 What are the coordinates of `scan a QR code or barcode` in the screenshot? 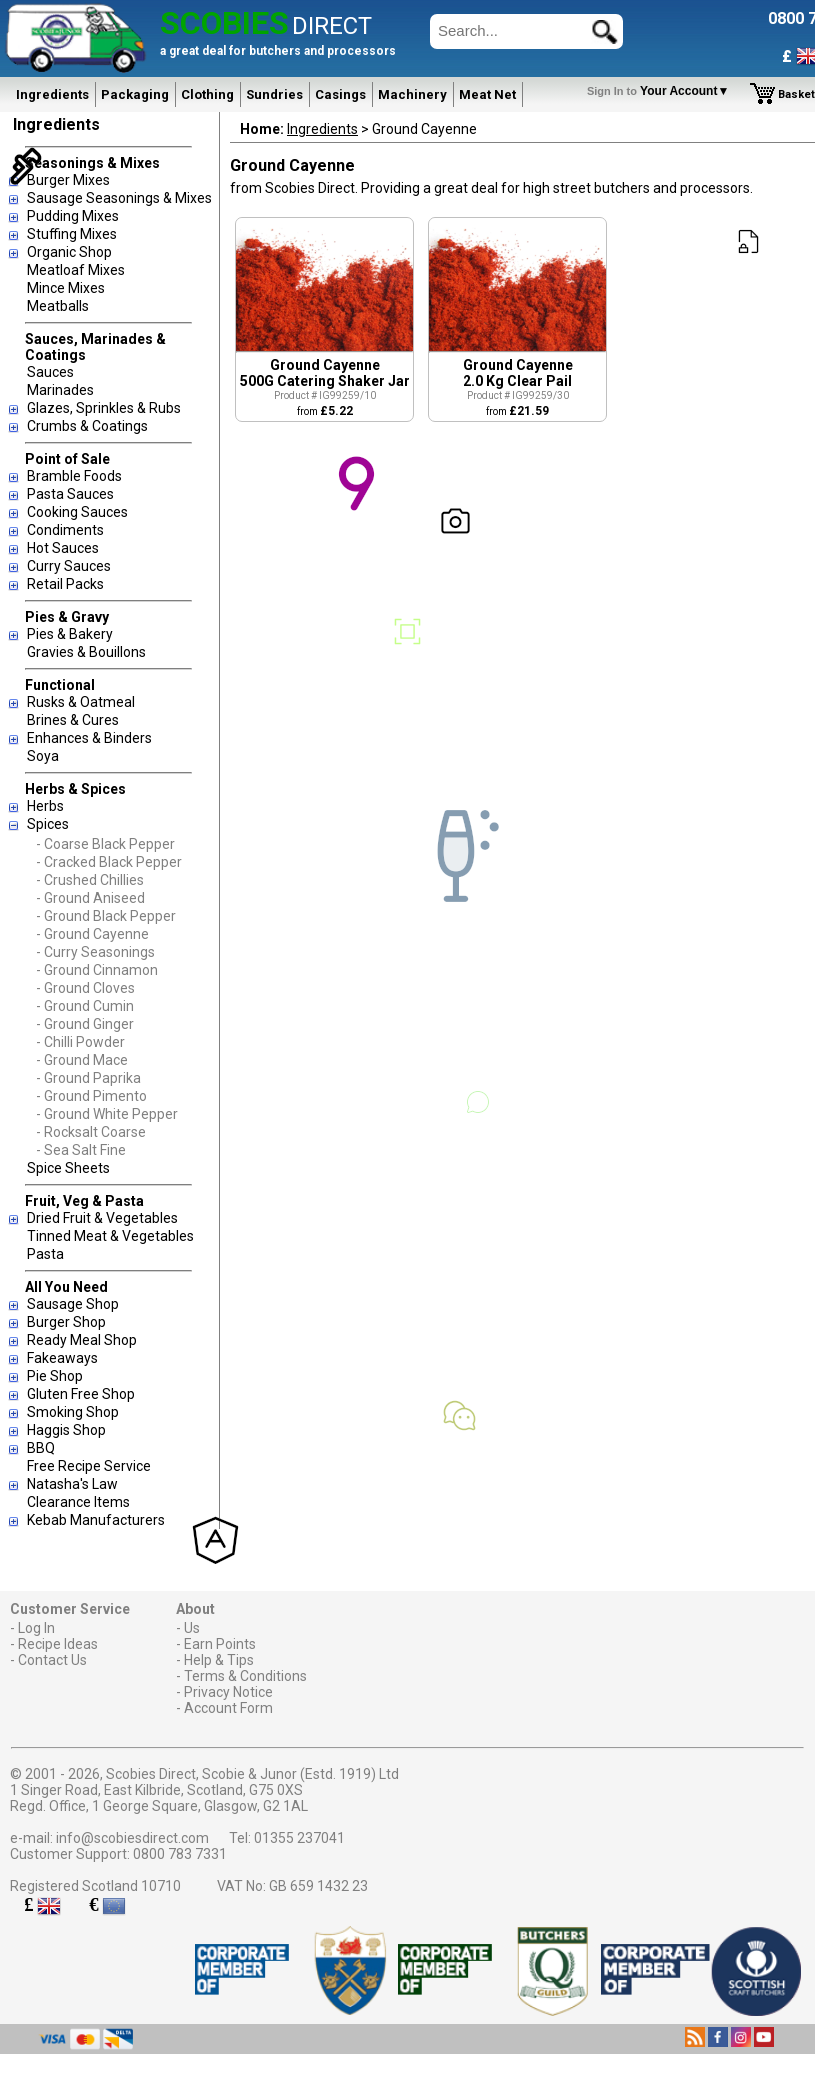 It's located at (407, 631).